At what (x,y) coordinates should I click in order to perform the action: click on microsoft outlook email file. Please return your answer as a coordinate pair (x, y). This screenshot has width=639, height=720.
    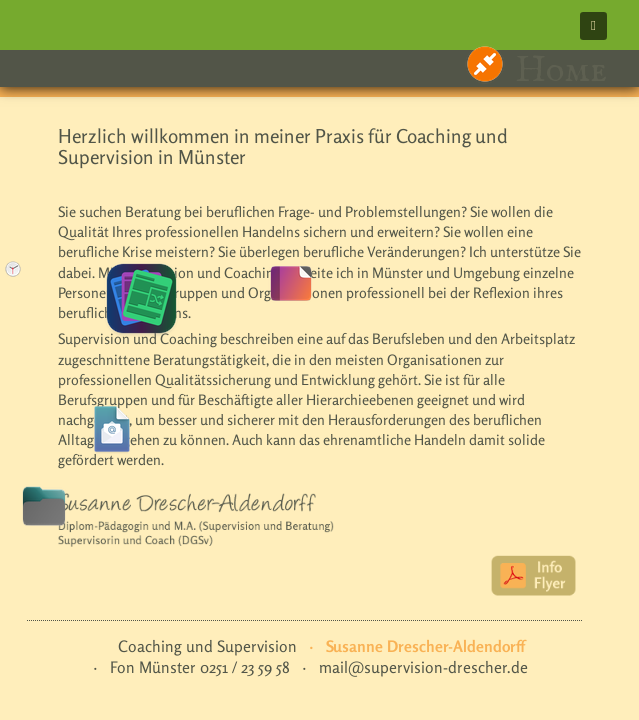
    Looking at the image, I should click on (112, 429).